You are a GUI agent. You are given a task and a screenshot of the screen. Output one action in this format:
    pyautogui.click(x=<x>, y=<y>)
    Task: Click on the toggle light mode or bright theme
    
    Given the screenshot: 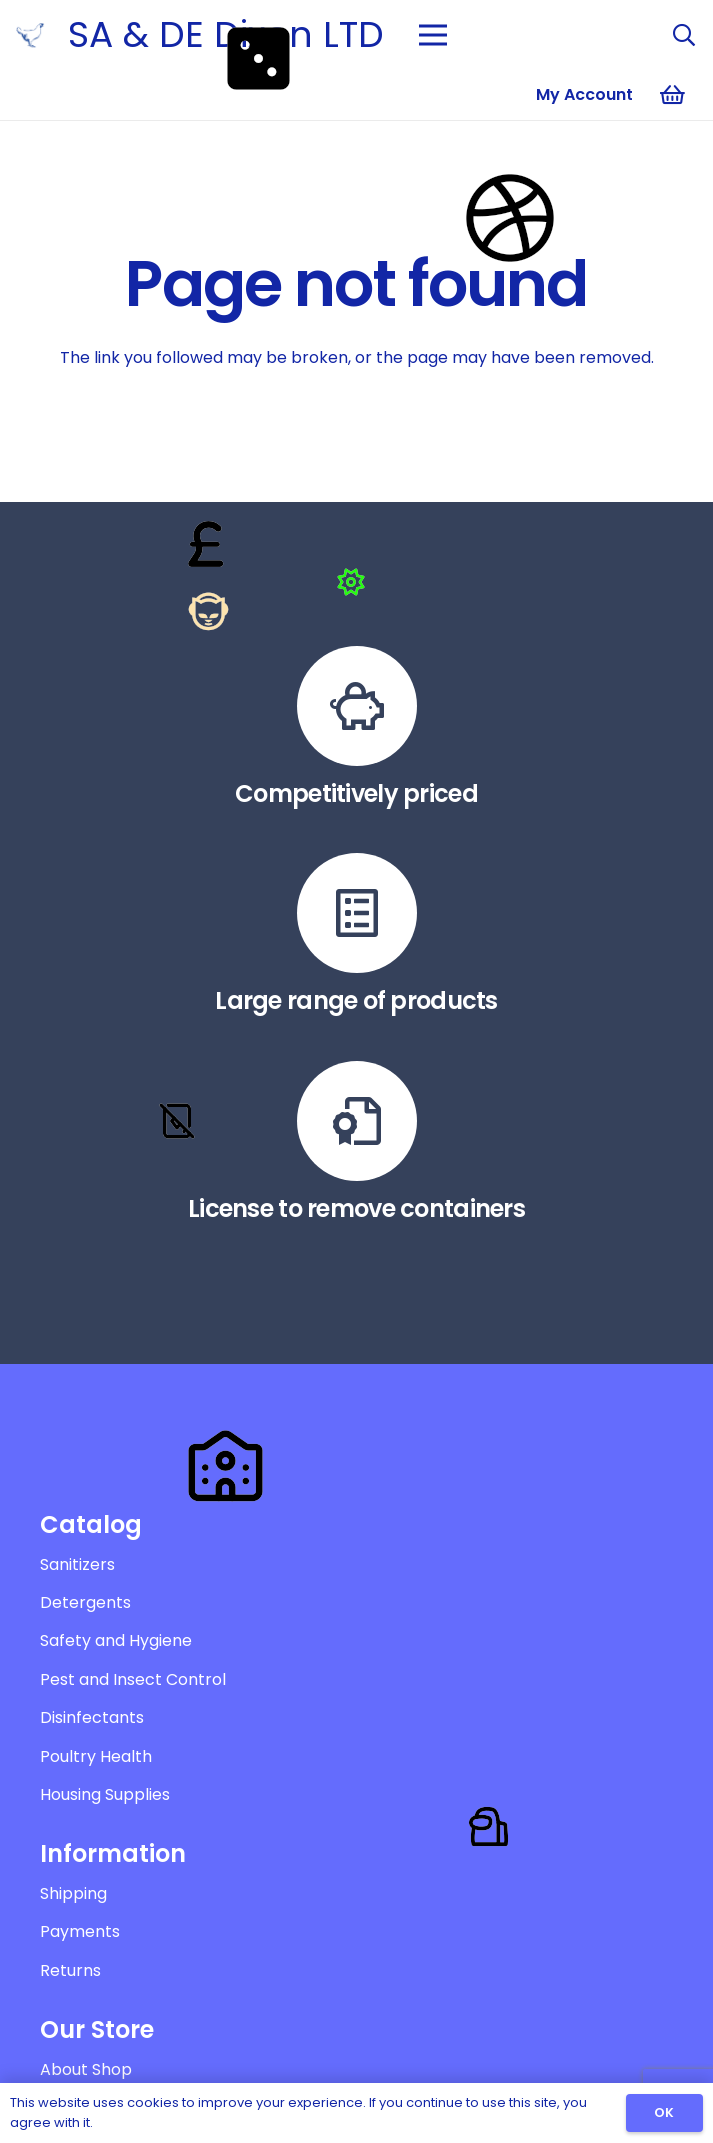 What is the action you would take?
    pyautogui.click(x=351, y=582)
    